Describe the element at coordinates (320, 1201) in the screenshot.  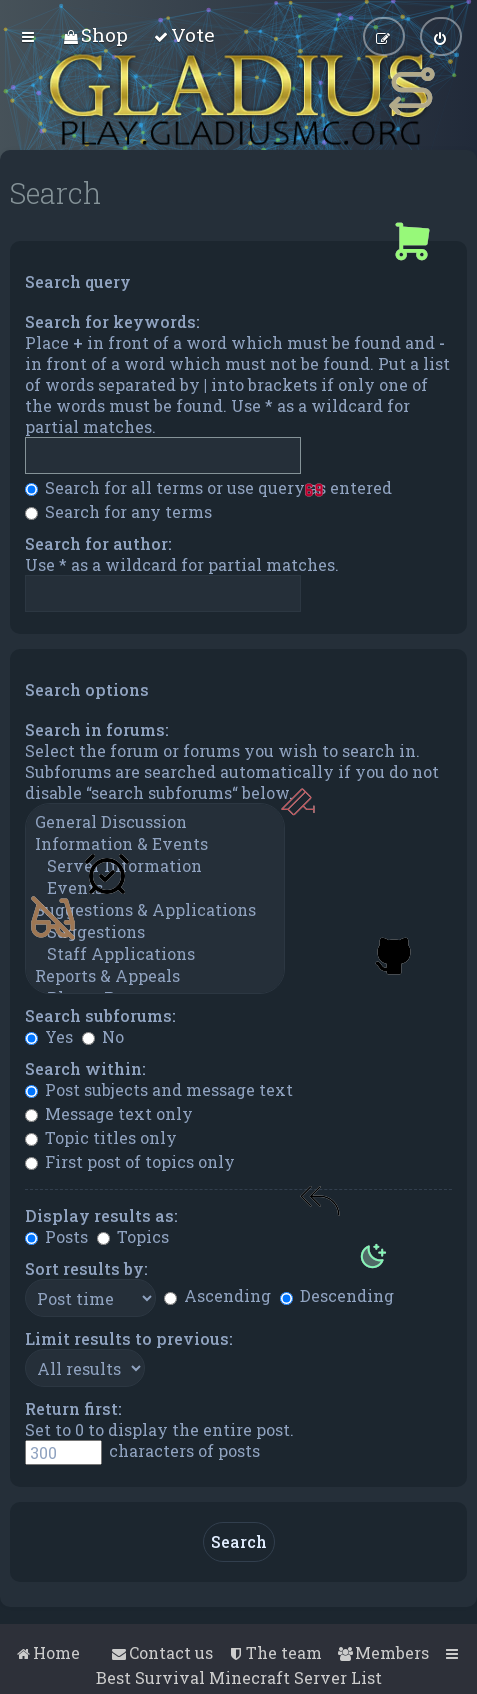
I see `reply all to a message or email` at that location.